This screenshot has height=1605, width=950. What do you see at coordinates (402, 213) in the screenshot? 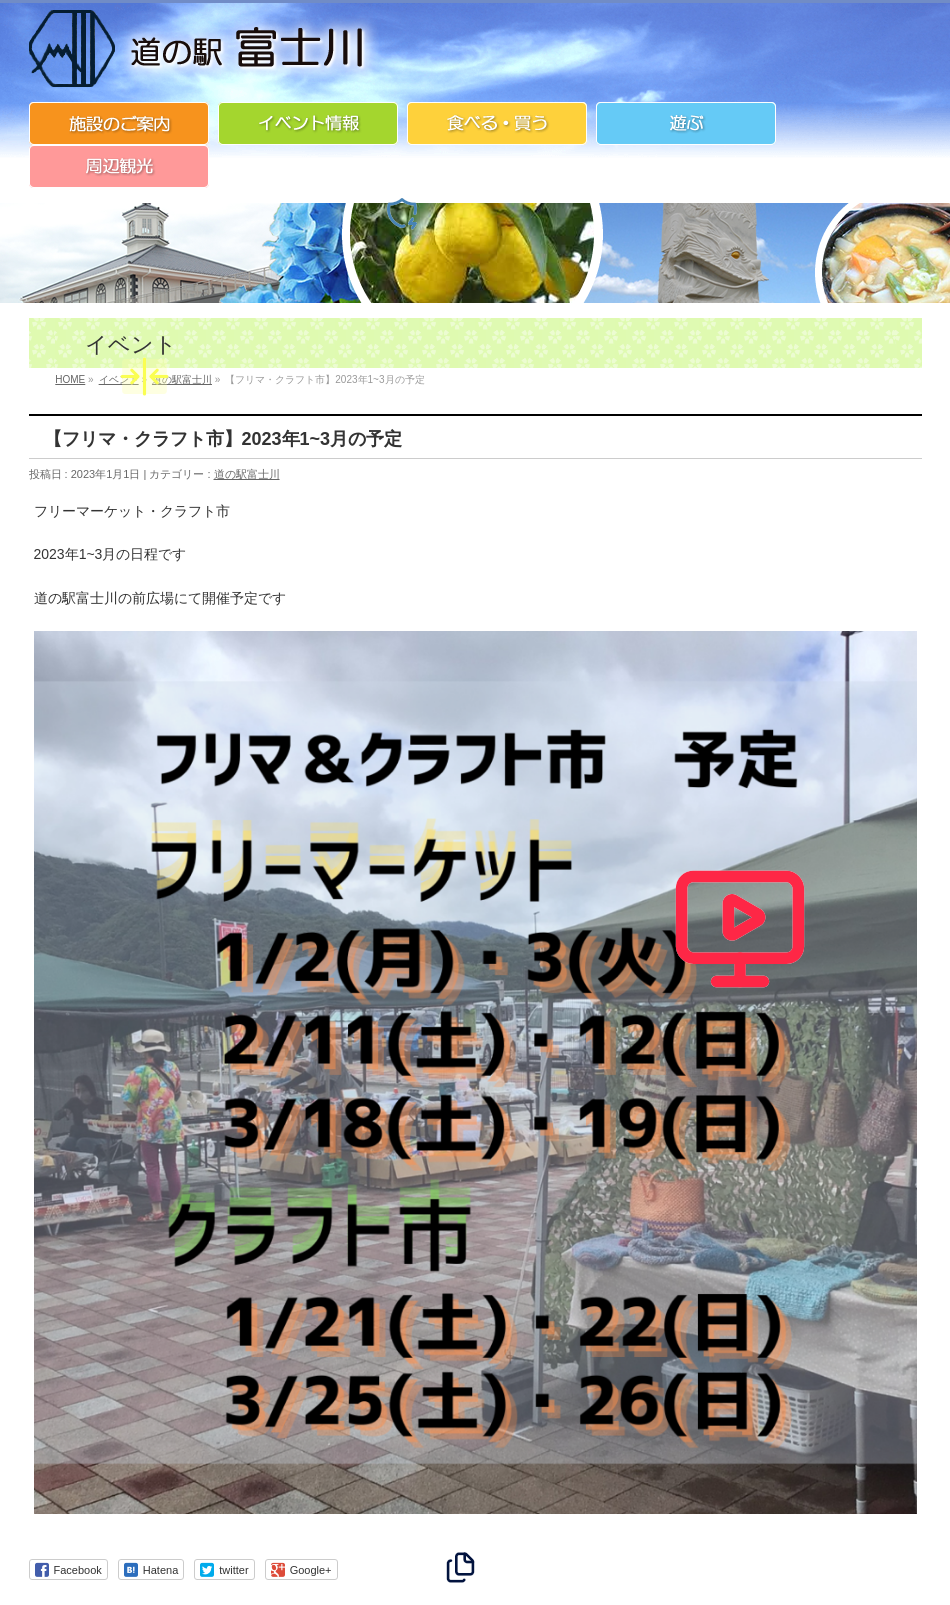
I see `enable power-saving security mode` at bounding box center [402, 213].